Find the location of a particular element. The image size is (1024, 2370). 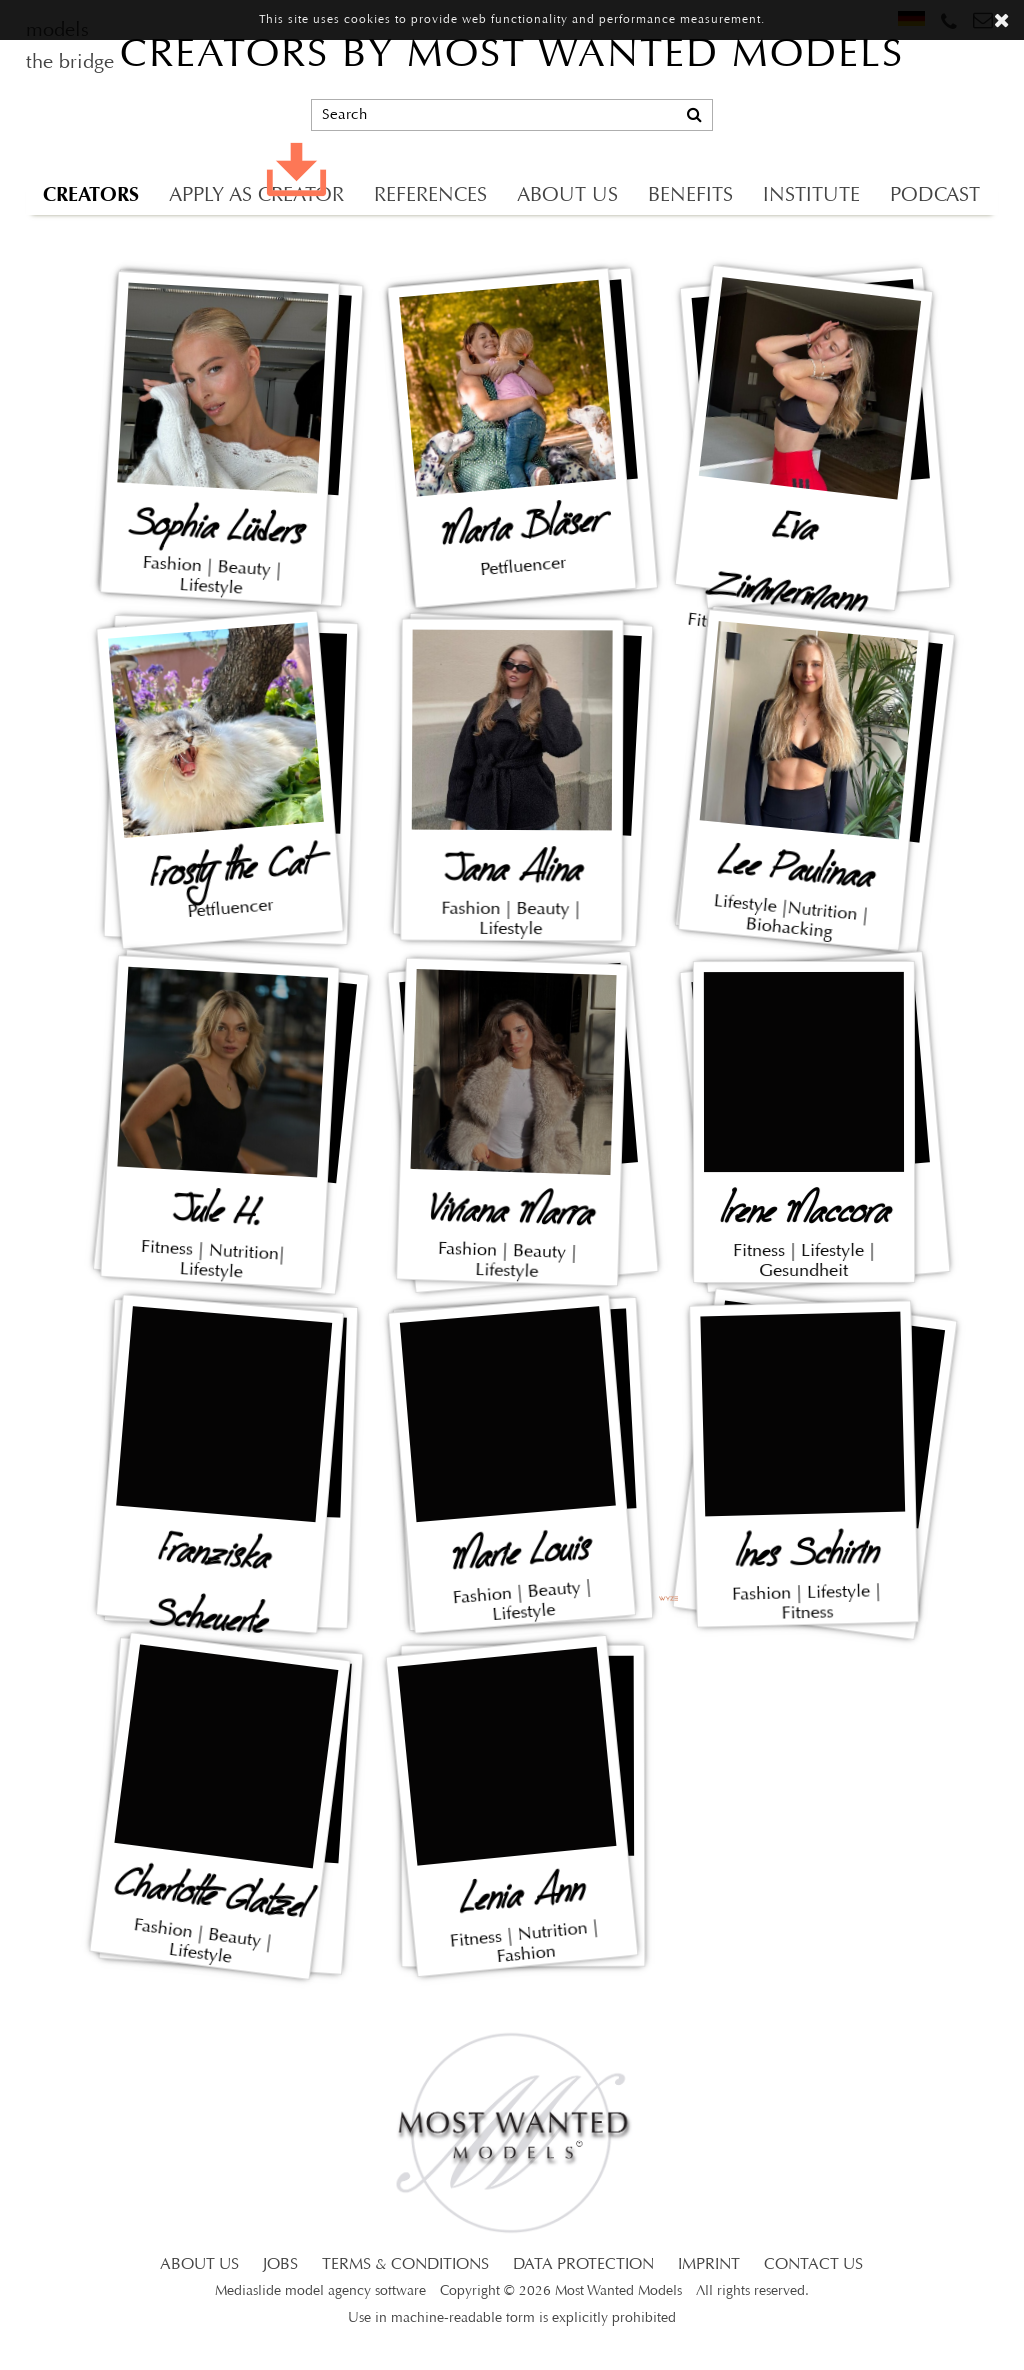

download a file or document is located at coordinates (296, 169).